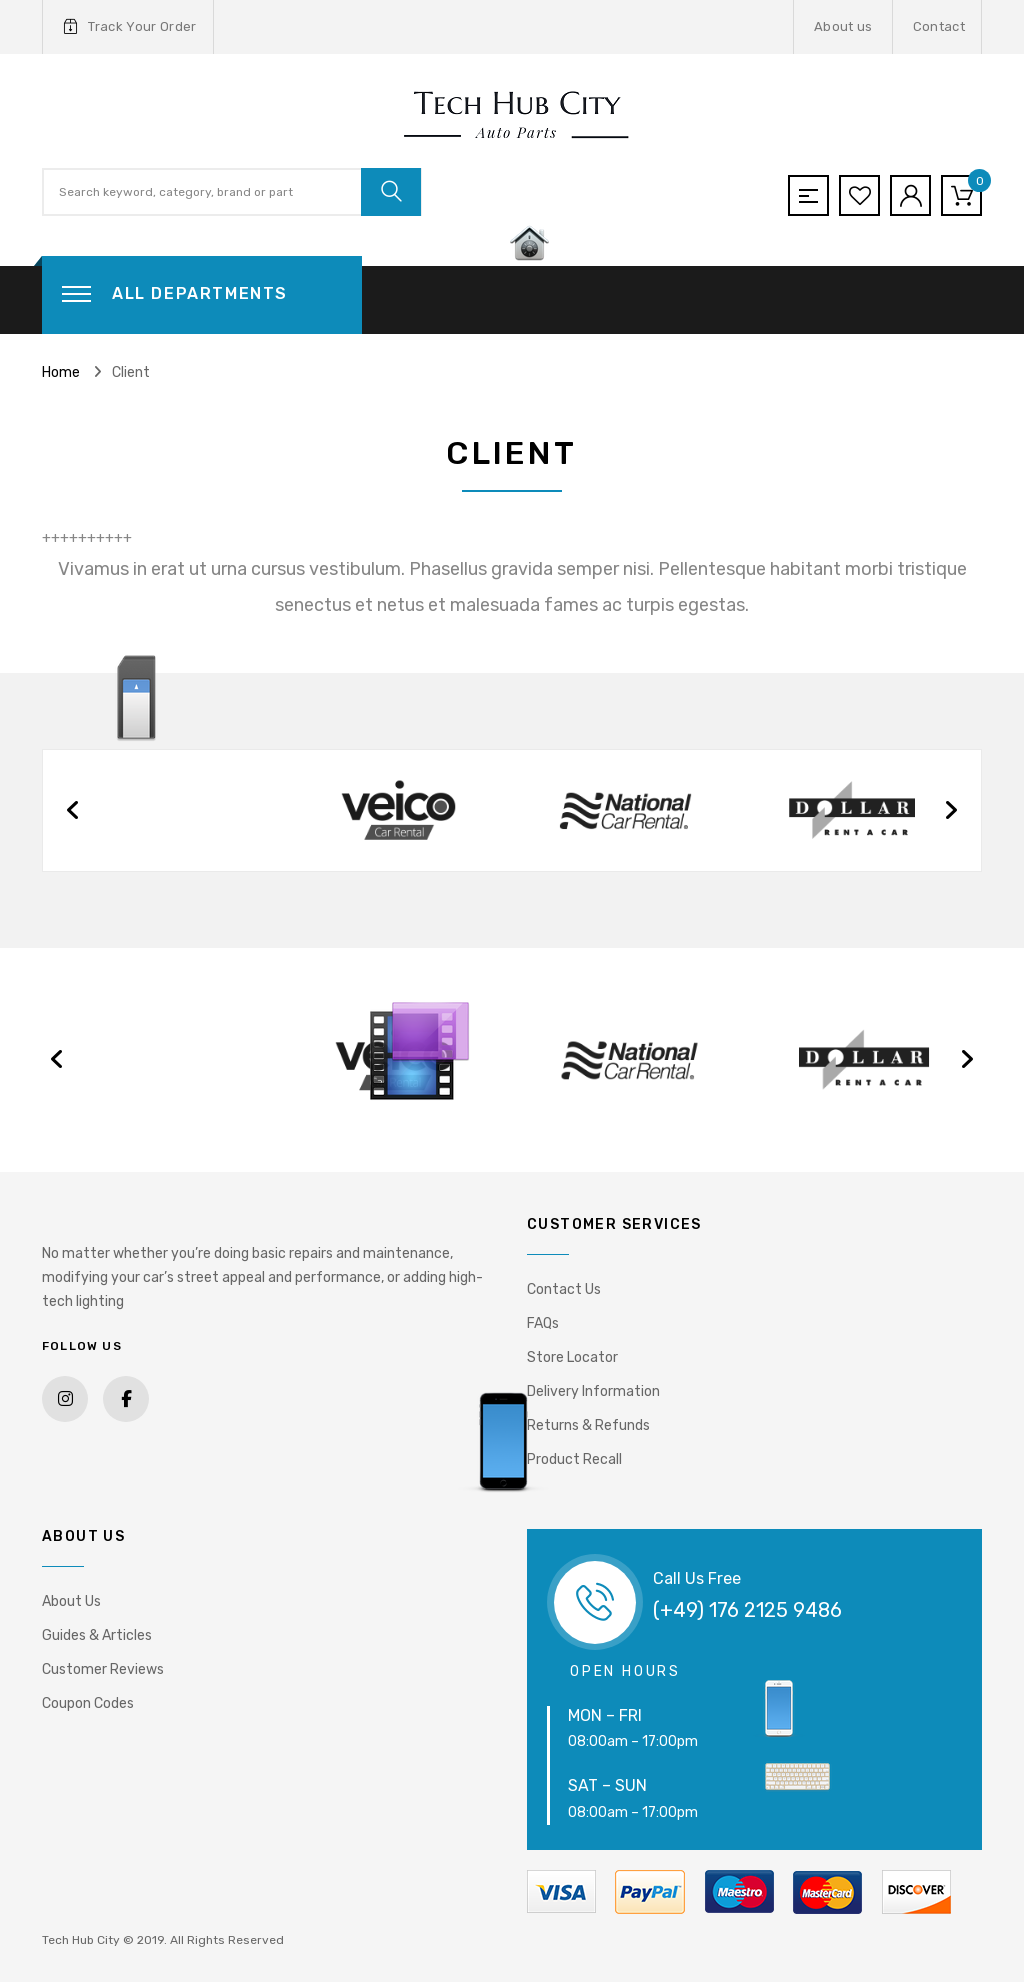 This screenshot has width=1024, height=1982. I want to click on filter media library by type or category, so click(419, 1050).